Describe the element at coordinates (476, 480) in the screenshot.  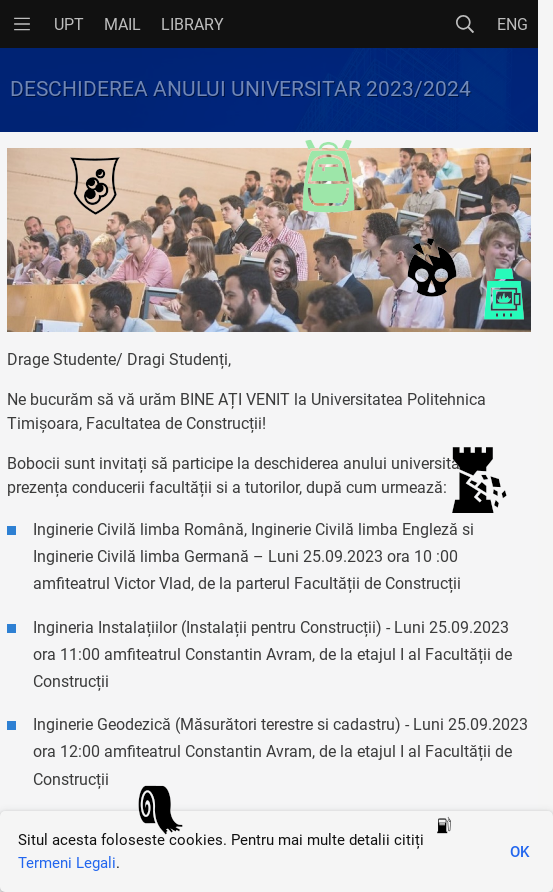
I see `indicates a destroyed or damaged tower in a game` at that location.